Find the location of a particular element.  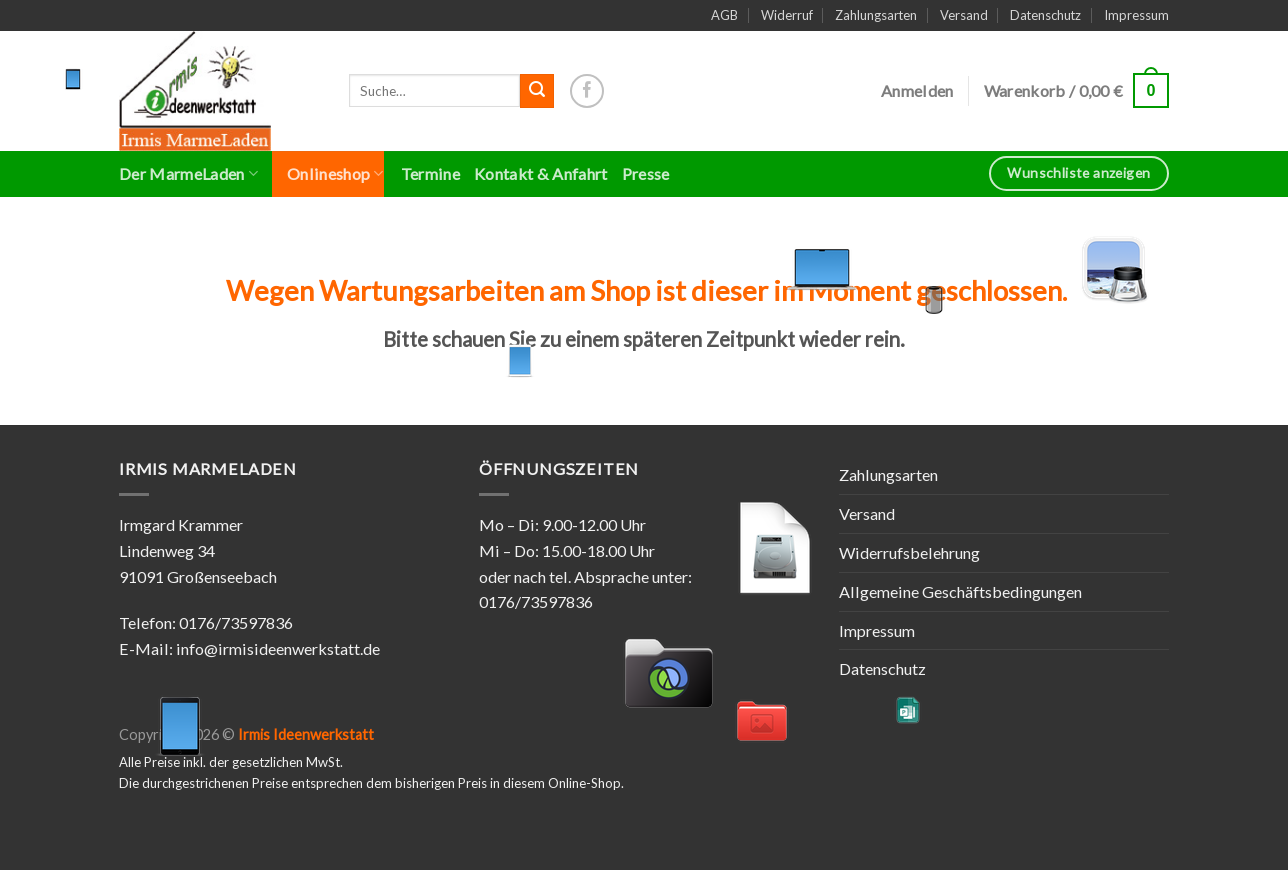

macbook air 15-inch device icon is located at coordinates (822, 266).